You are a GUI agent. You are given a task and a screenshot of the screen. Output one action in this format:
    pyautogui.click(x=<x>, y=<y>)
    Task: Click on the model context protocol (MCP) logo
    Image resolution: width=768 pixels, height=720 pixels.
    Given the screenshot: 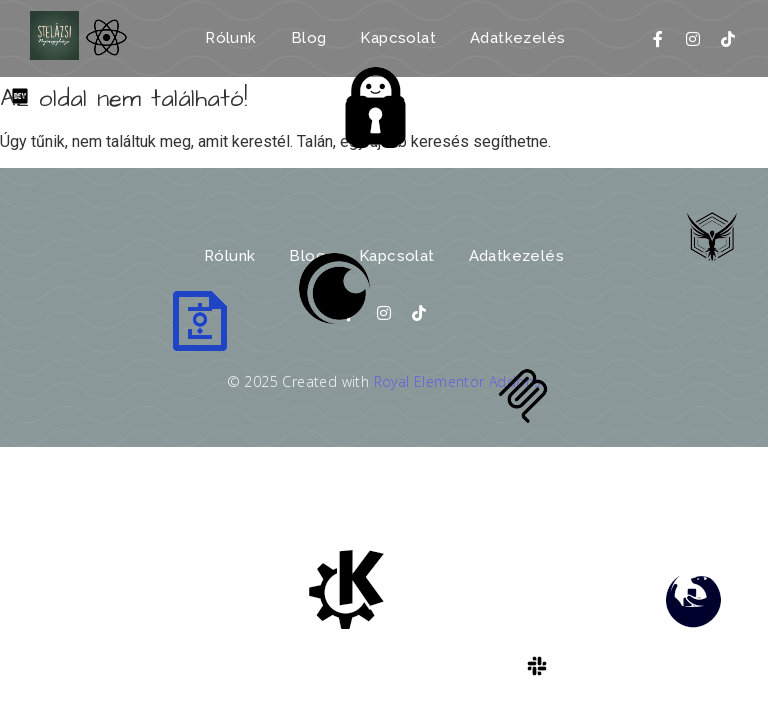 What is the action you would take?
    pyautogui.click(x=523, y=396)
    